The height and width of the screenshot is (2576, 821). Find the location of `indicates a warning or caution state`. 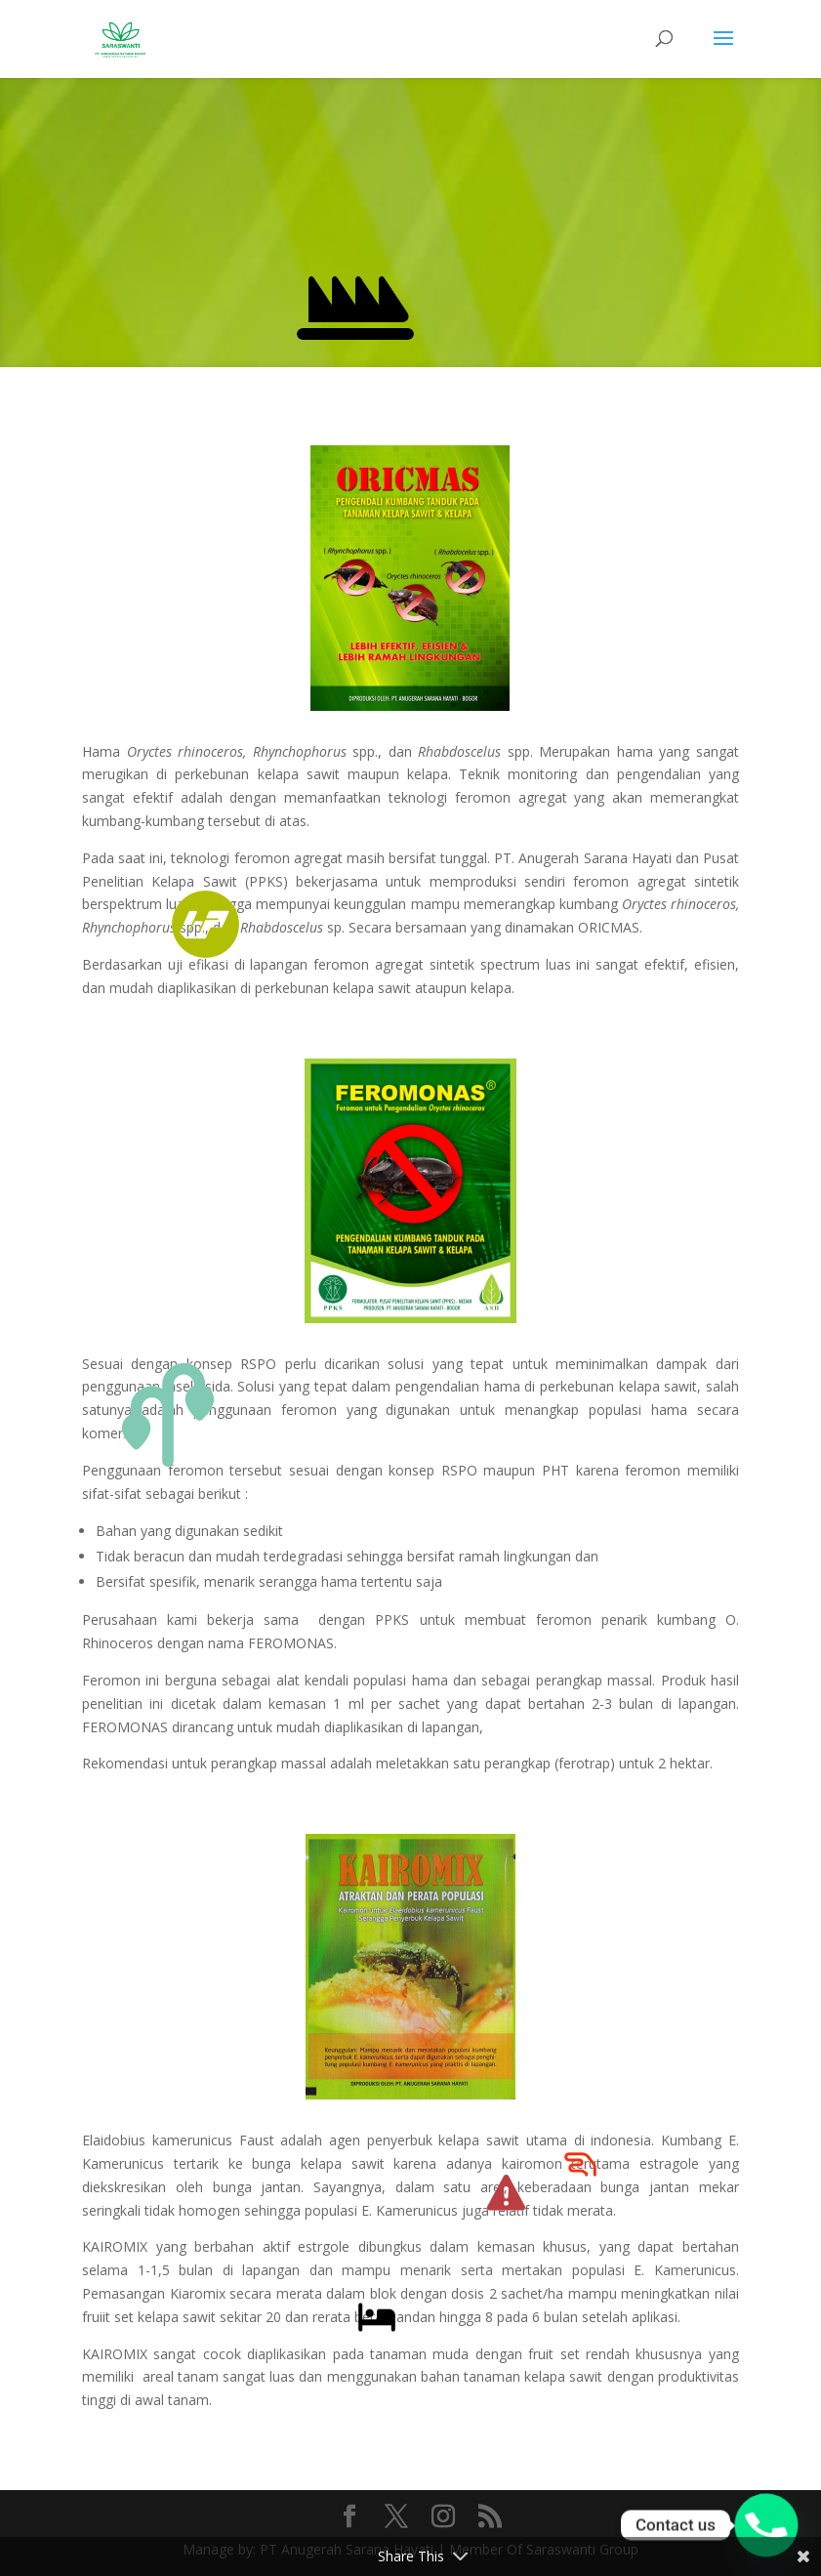

indicates a warning or caution state is located at coordinates (506, 2193).